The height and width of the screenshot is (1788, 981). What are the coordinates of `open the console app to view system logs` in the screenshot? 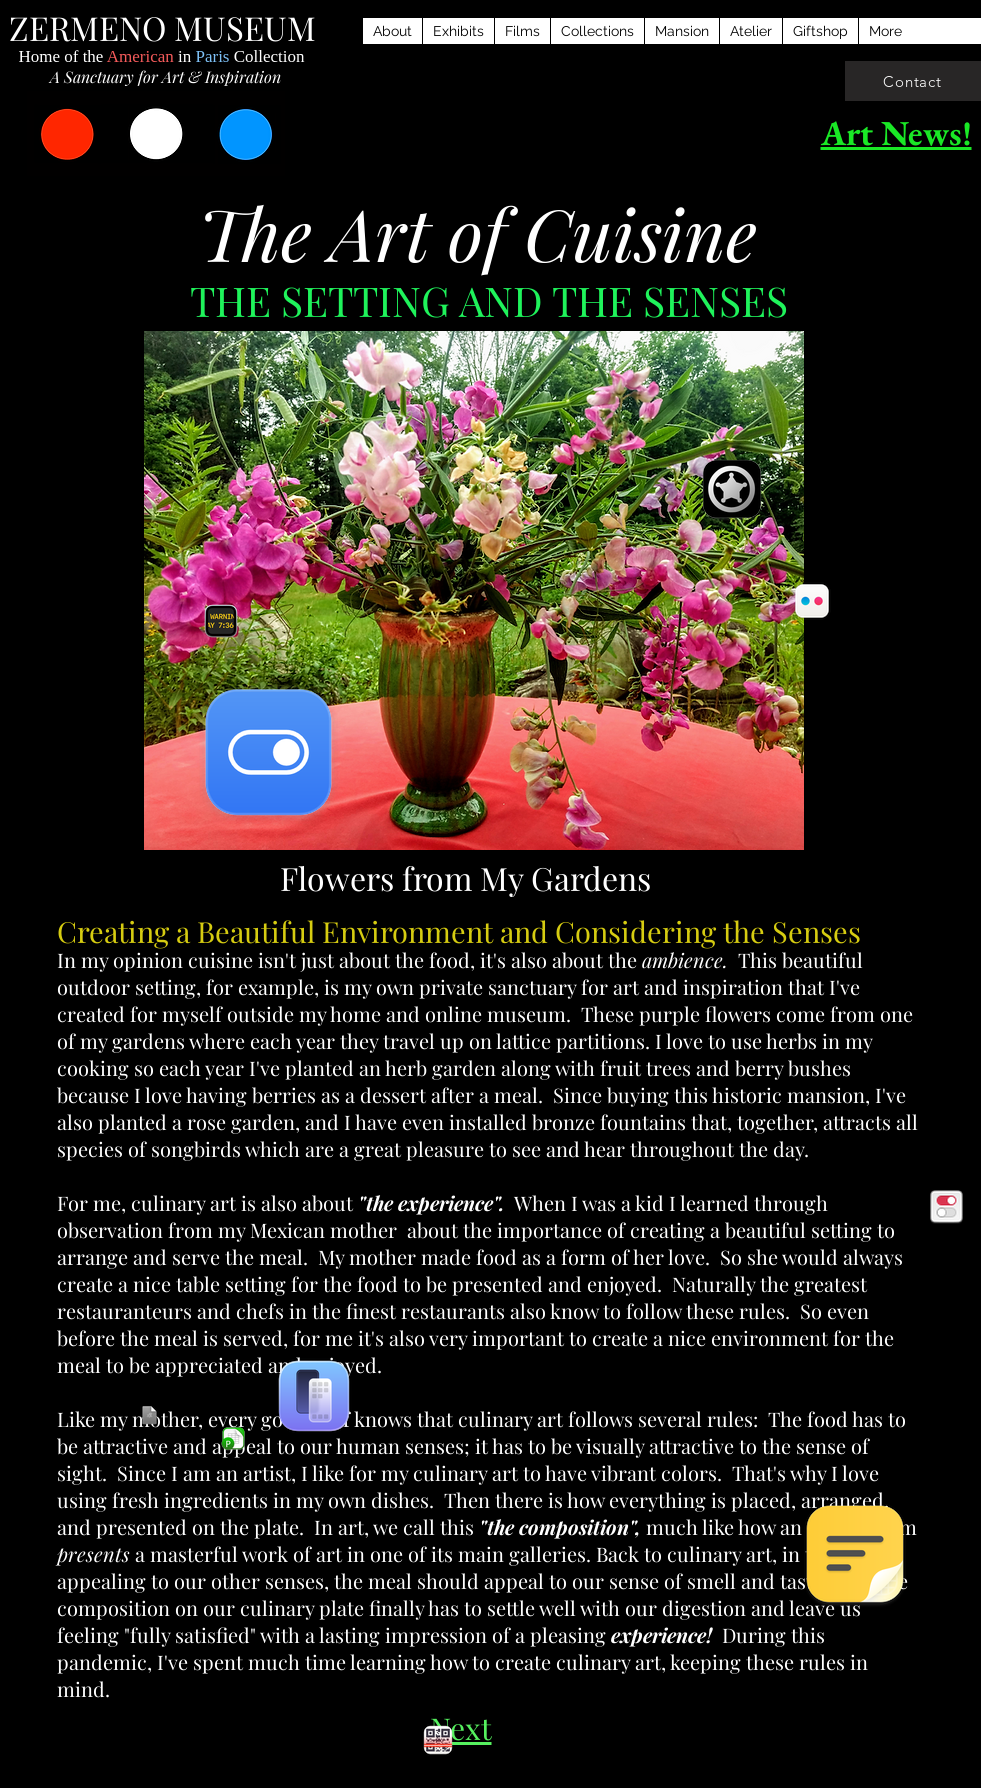 It's located at (221, 621).